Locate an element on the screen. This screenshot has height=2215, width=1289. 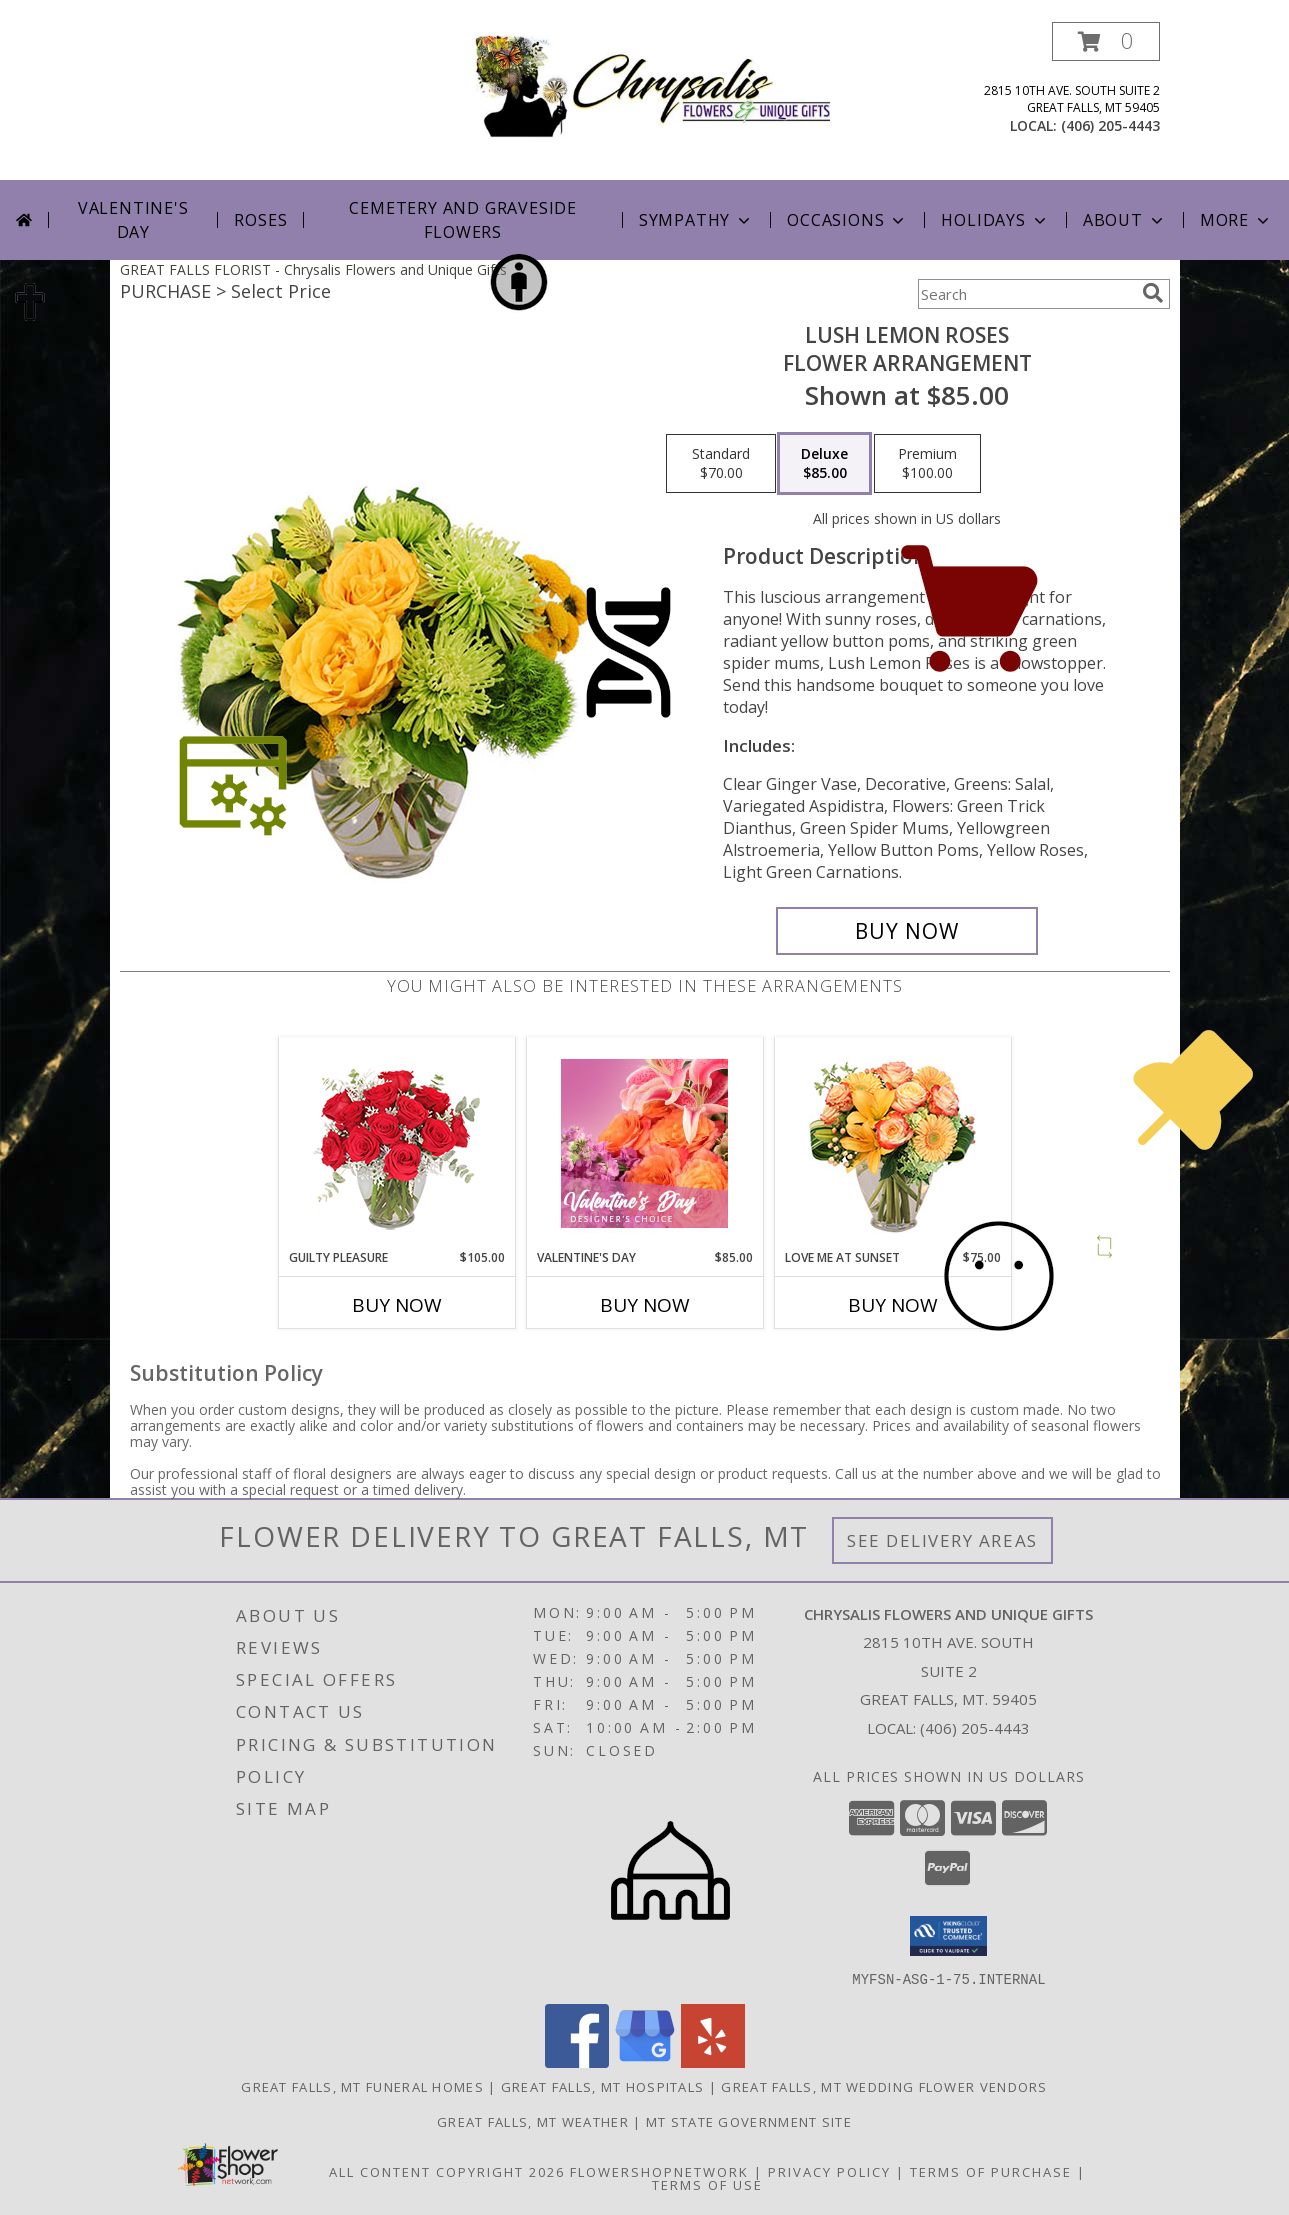
pin an item to keep it visible is located at coordinates (1188, 1094).